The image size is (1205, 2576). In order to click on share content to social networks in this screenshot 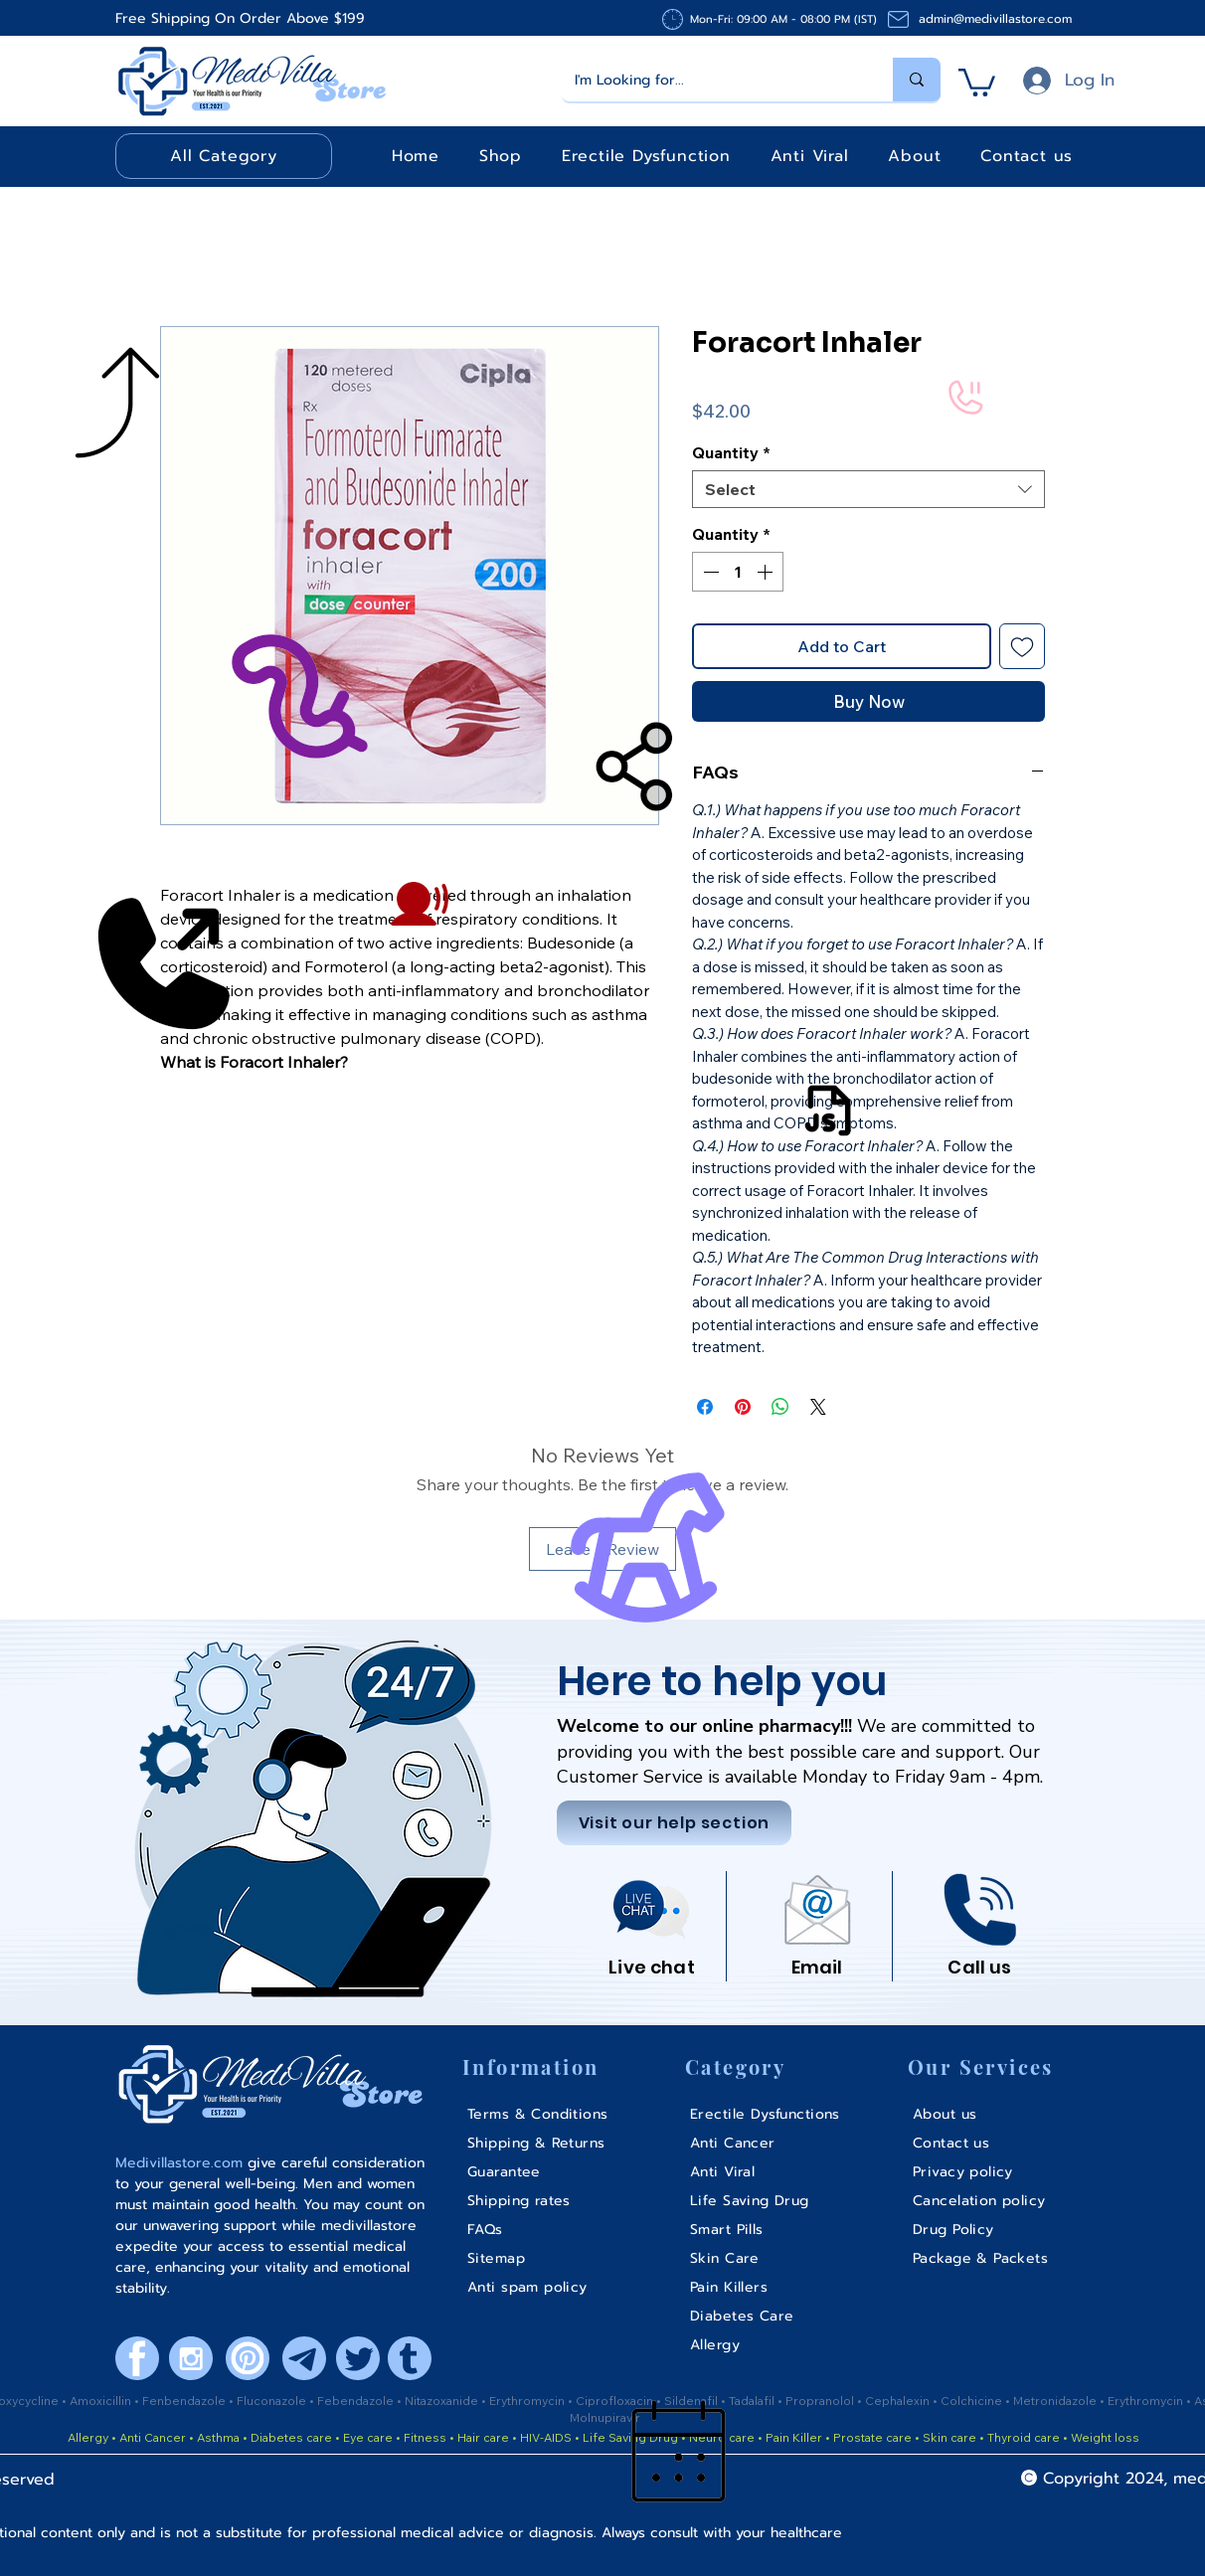, I will do `click(637, 767)`.